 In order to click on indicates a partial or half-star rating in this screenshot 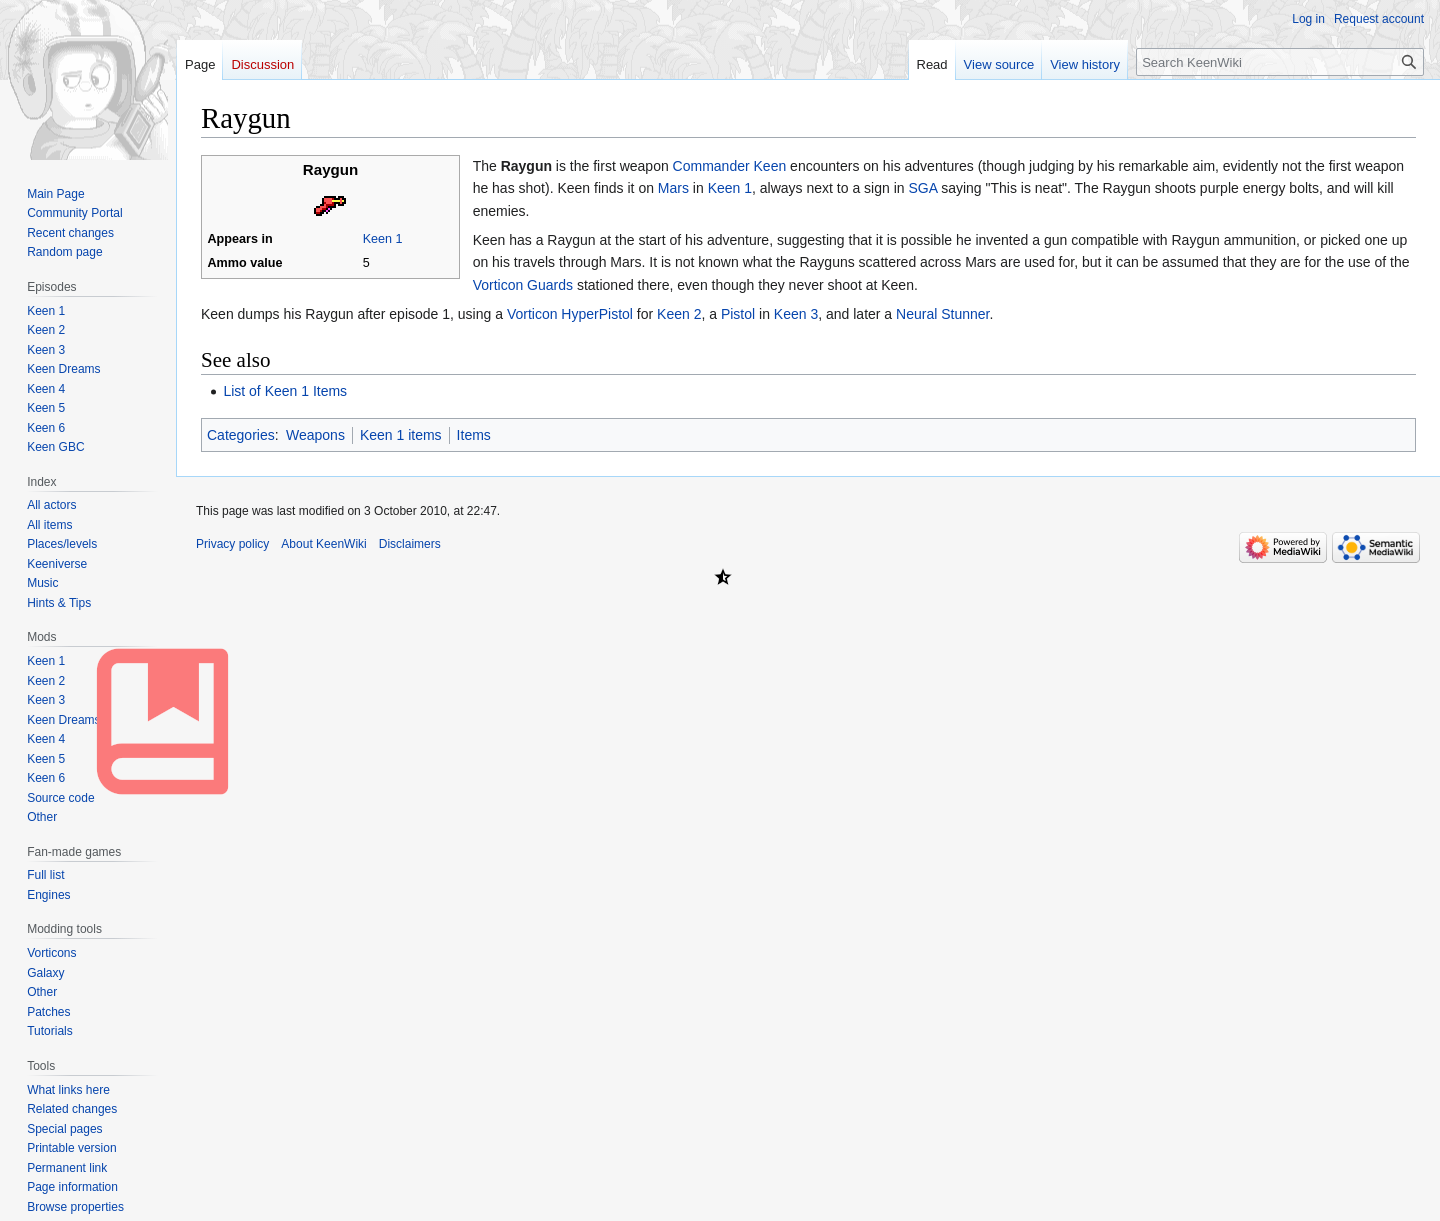, I will do `click(723, 577)`.